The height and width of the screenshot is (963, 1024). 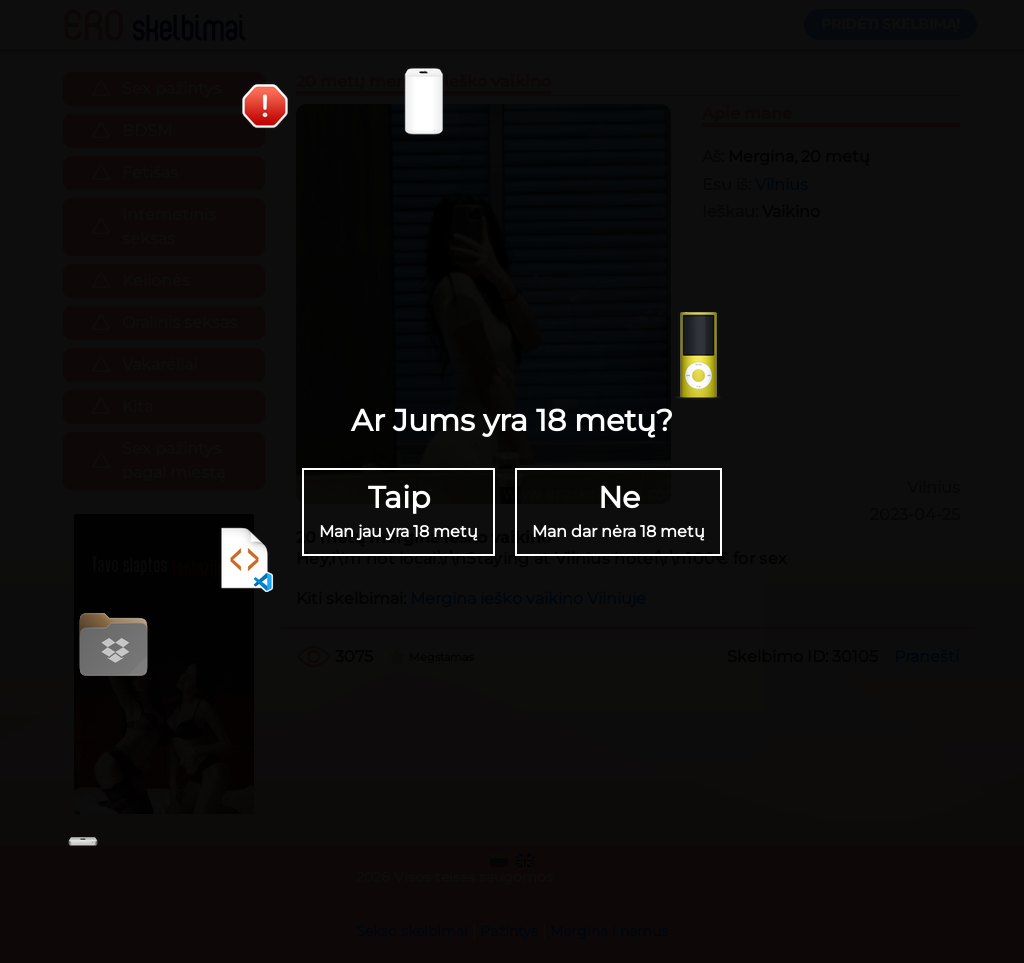 I want to click on access airport extreme router settings, so click(x=424, y=100).